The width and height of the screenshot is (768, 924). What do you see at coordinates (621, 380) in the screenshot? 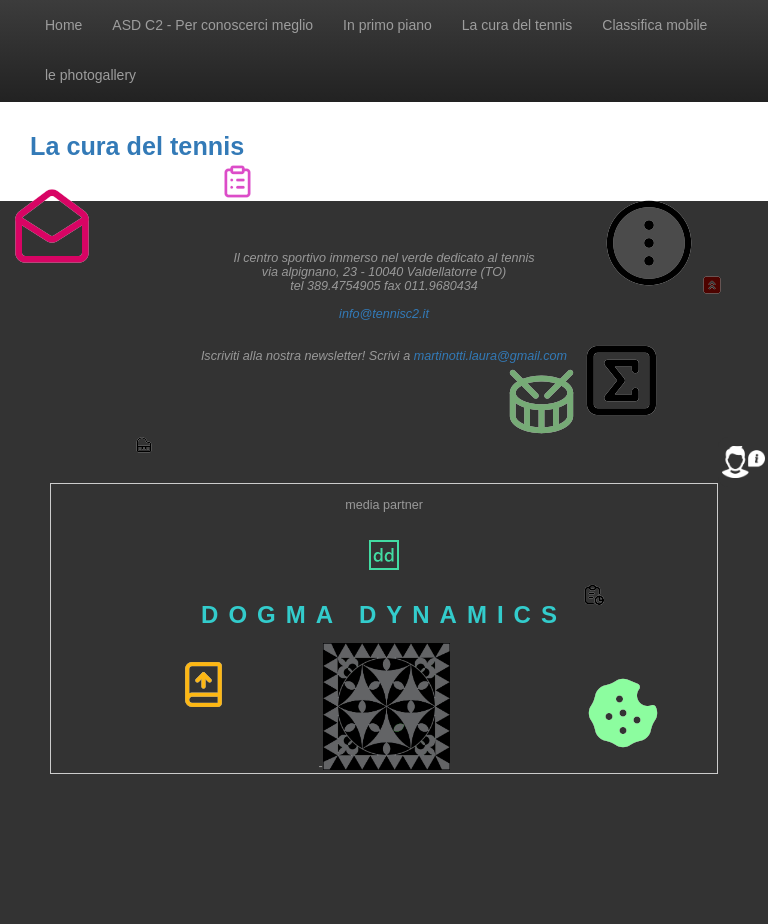
I see `access summation or mathematical functions` at bounding box center [621, 380].